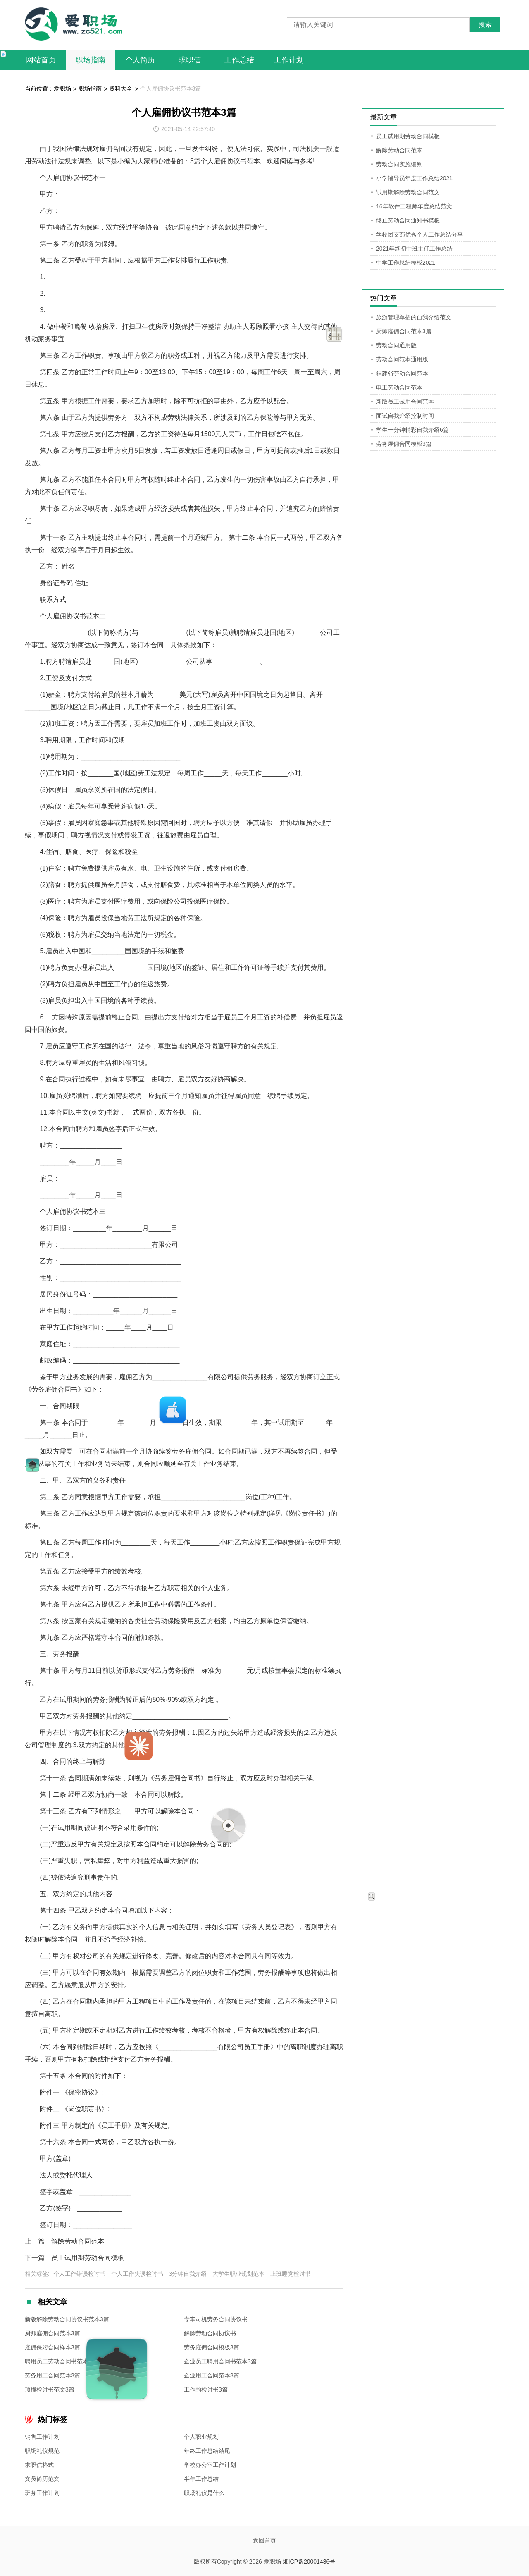 The image size is (529, 2576). Describe the element at coordinates (372, 1897) in the screenshot. I see `open document viewer application` at that location.